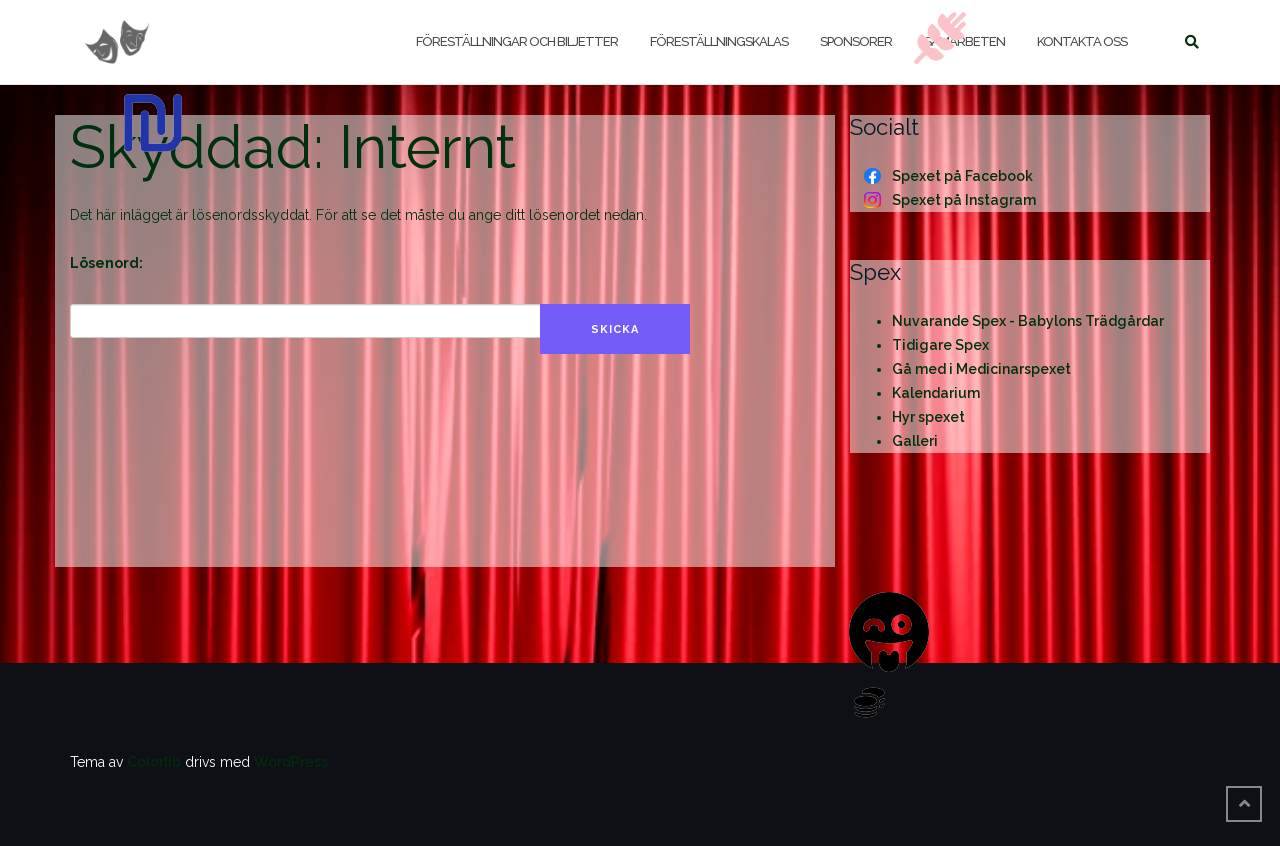  I want to click on indicates grain or wheat-based ingredients, so click(941, 36).